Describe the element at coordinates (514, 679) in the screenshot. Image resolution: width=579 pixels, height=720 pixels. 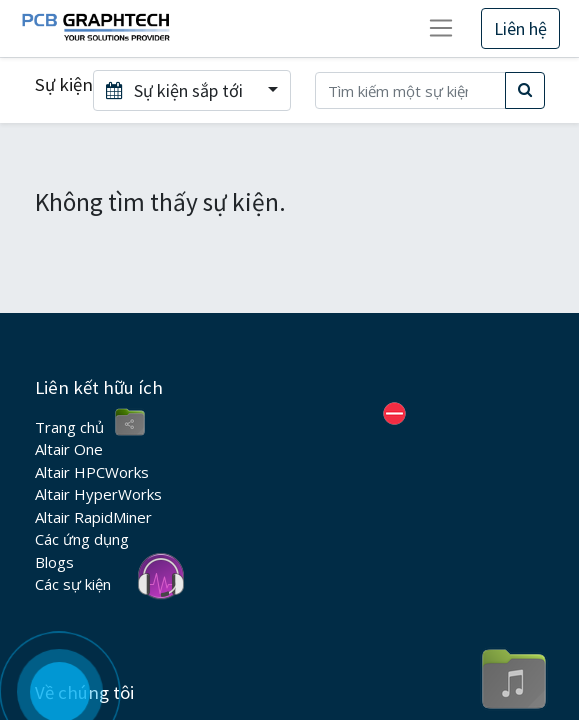
I see `open your music folder` at that location.